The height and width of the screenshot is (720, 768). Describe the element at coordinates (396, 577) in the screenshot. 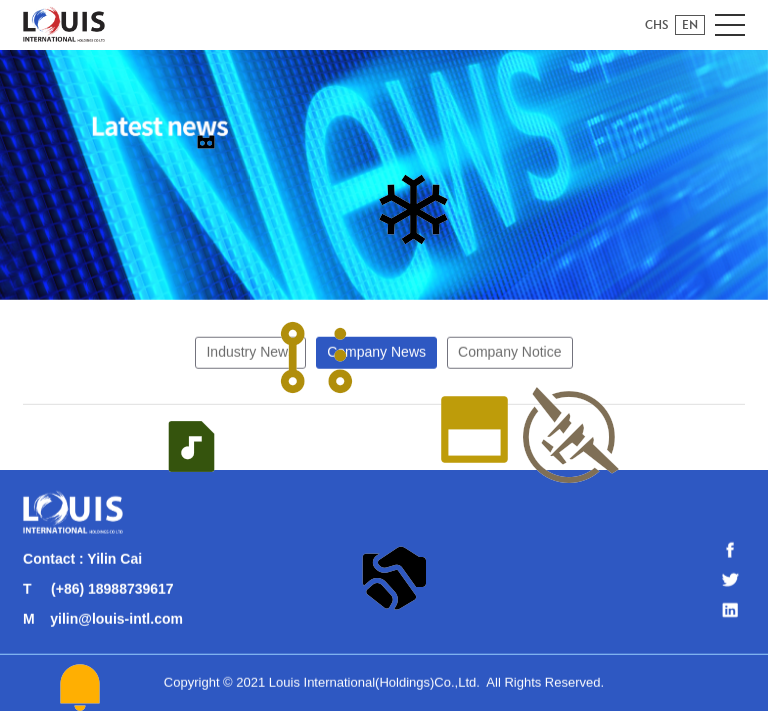

I see `indicates a partnership or collaboration` at that location.